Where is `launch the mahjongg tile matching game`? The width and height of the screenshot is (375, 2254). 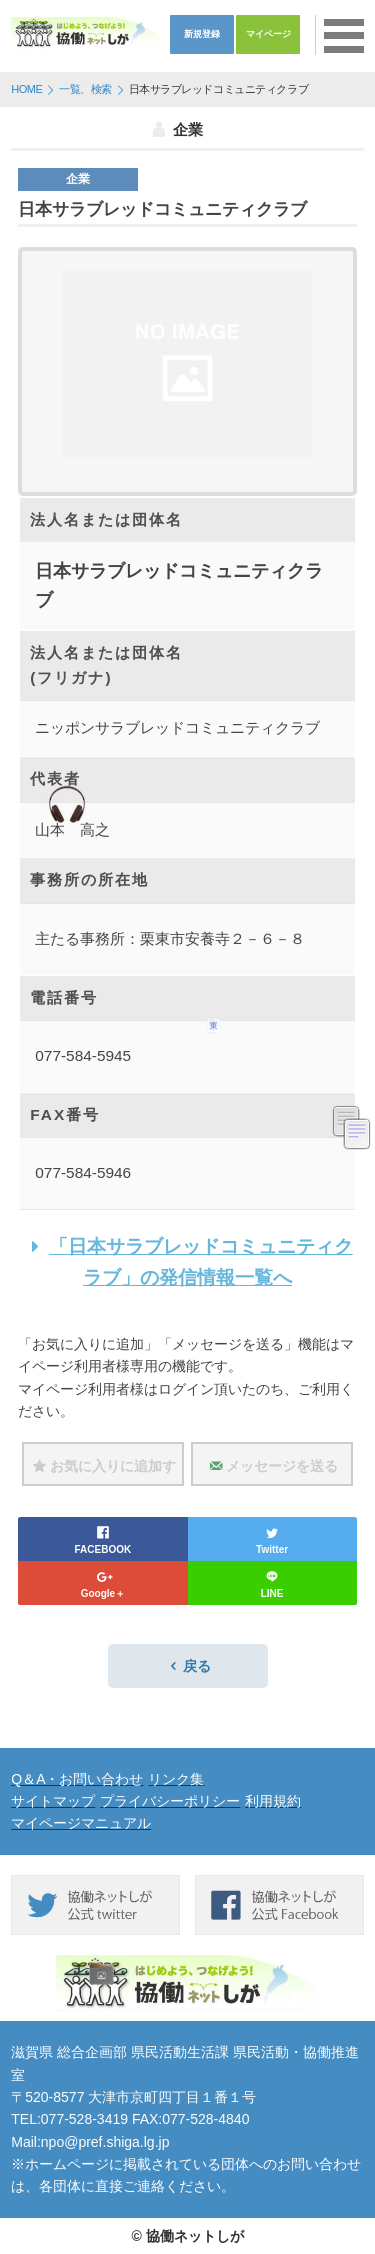 launch the mahjongg tile matching game is located at coordinates (213, 1025).